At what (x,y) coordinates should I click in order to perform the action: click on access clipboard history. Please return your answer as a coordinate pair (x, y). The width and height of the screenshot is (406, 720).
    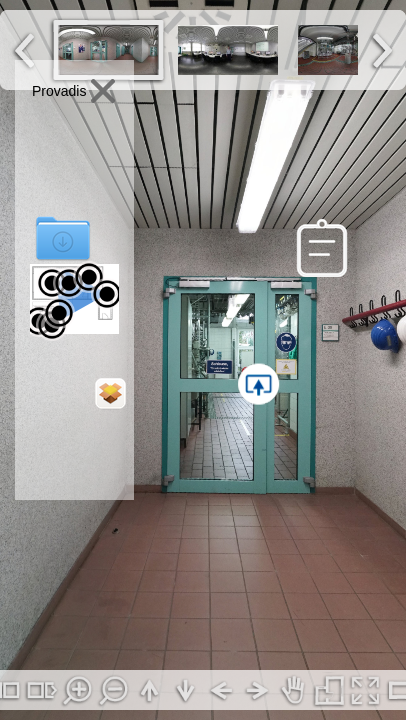
    Looking at the image, I should click on (322, 248).